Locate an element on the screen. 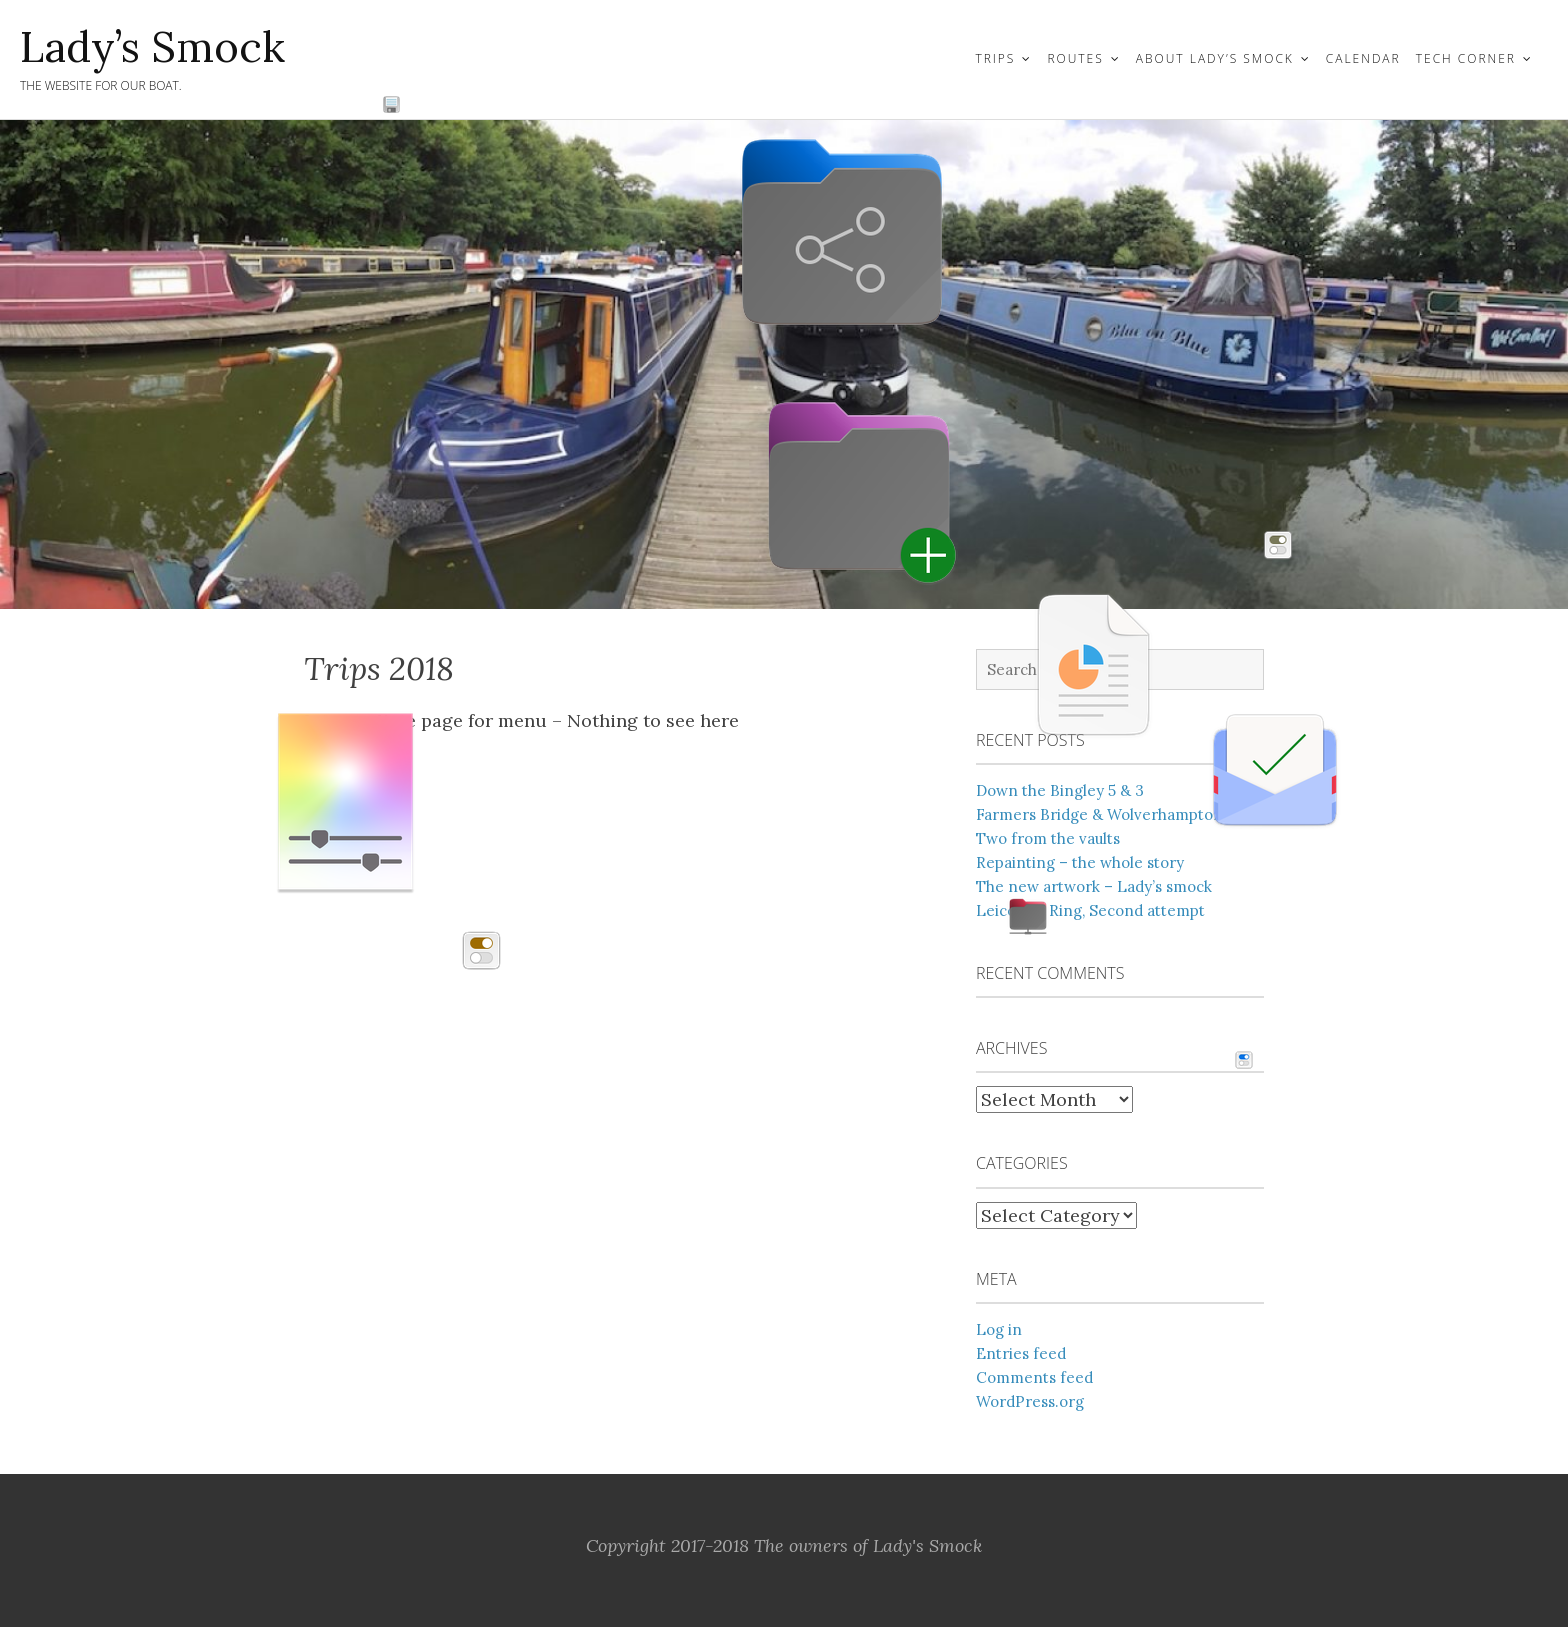 The image size is (1568, 1627). adjust color preset or gradient settings is located at coordinates (345, 801).